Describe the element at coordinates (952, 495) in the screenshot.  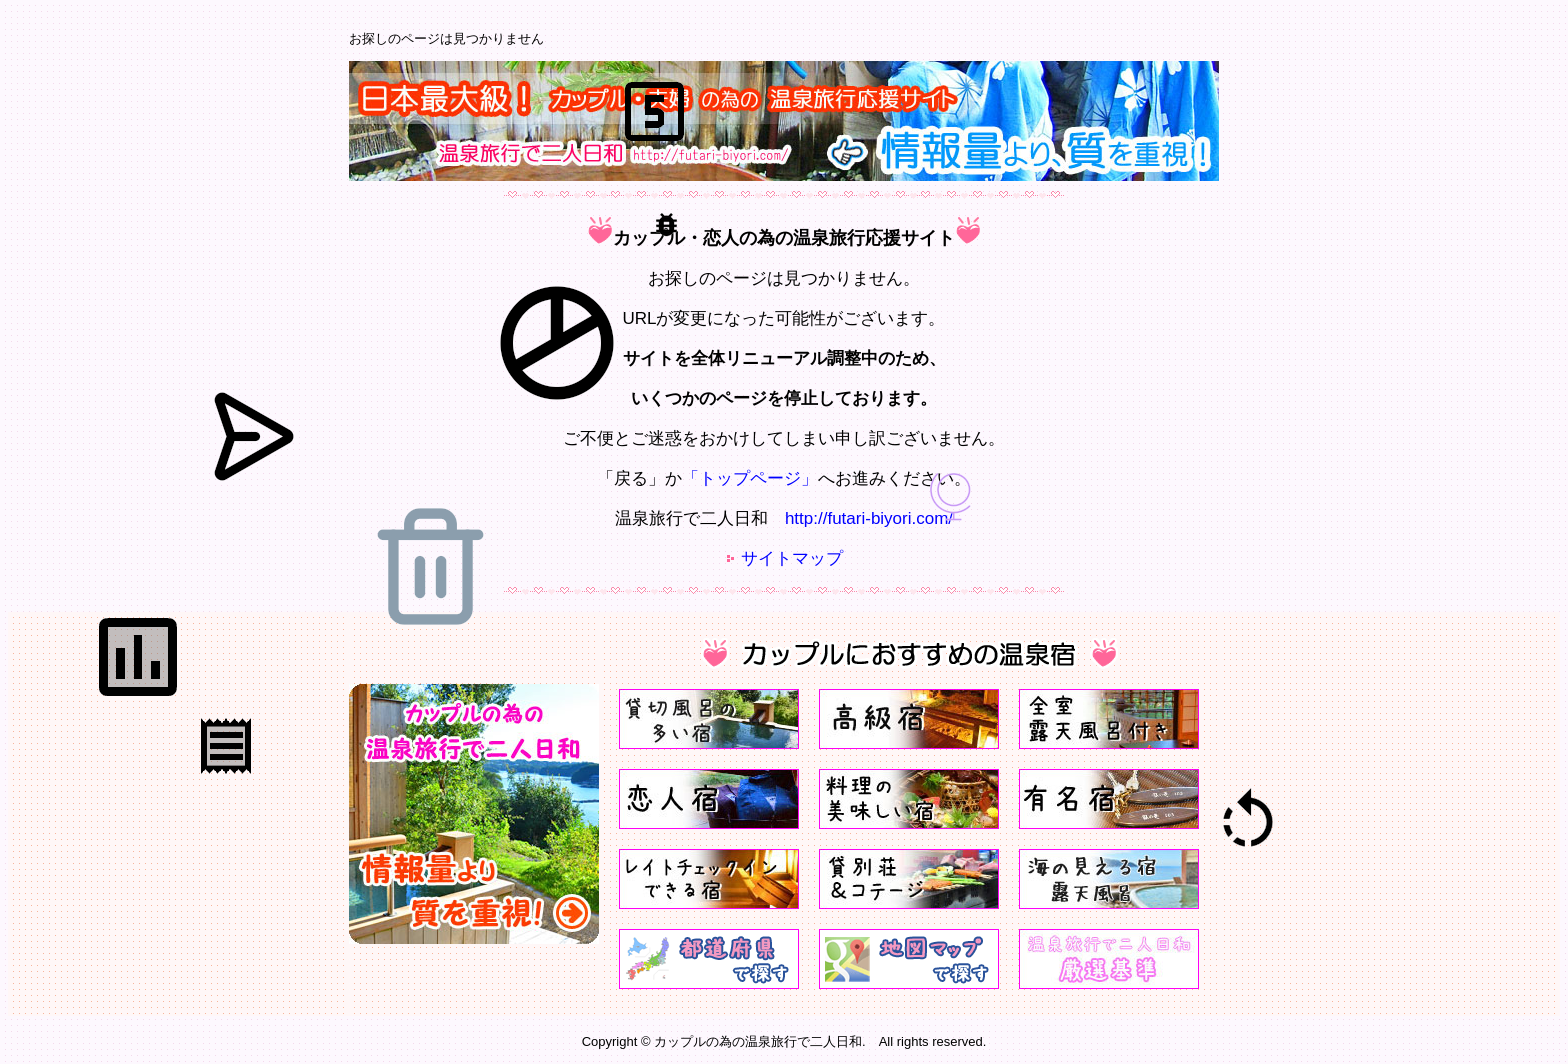
I see `view global or worldwide settings` at that location.